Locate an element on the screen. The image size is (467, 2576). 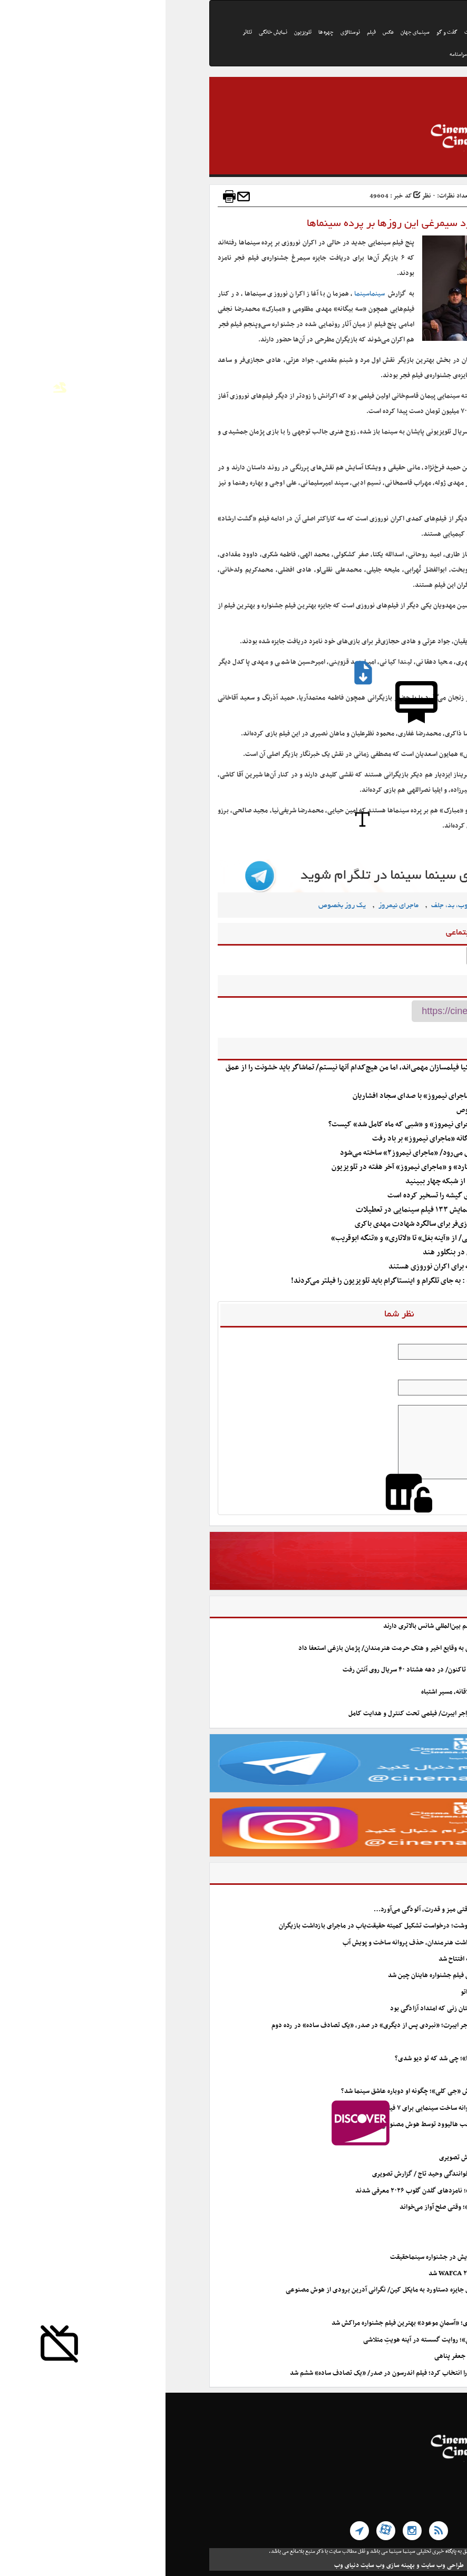
access fantasy or gaming content is located at coordinates (60, 387).